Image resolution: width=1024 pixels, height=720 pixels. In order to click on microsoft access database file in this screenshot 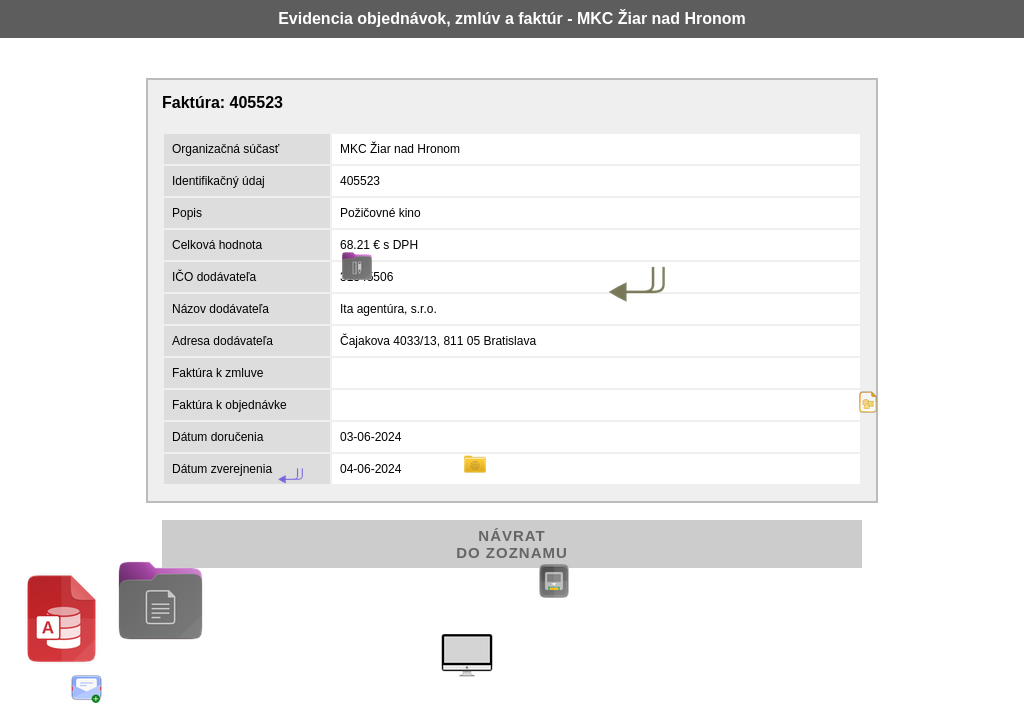, I will do `click(61, 618)`.